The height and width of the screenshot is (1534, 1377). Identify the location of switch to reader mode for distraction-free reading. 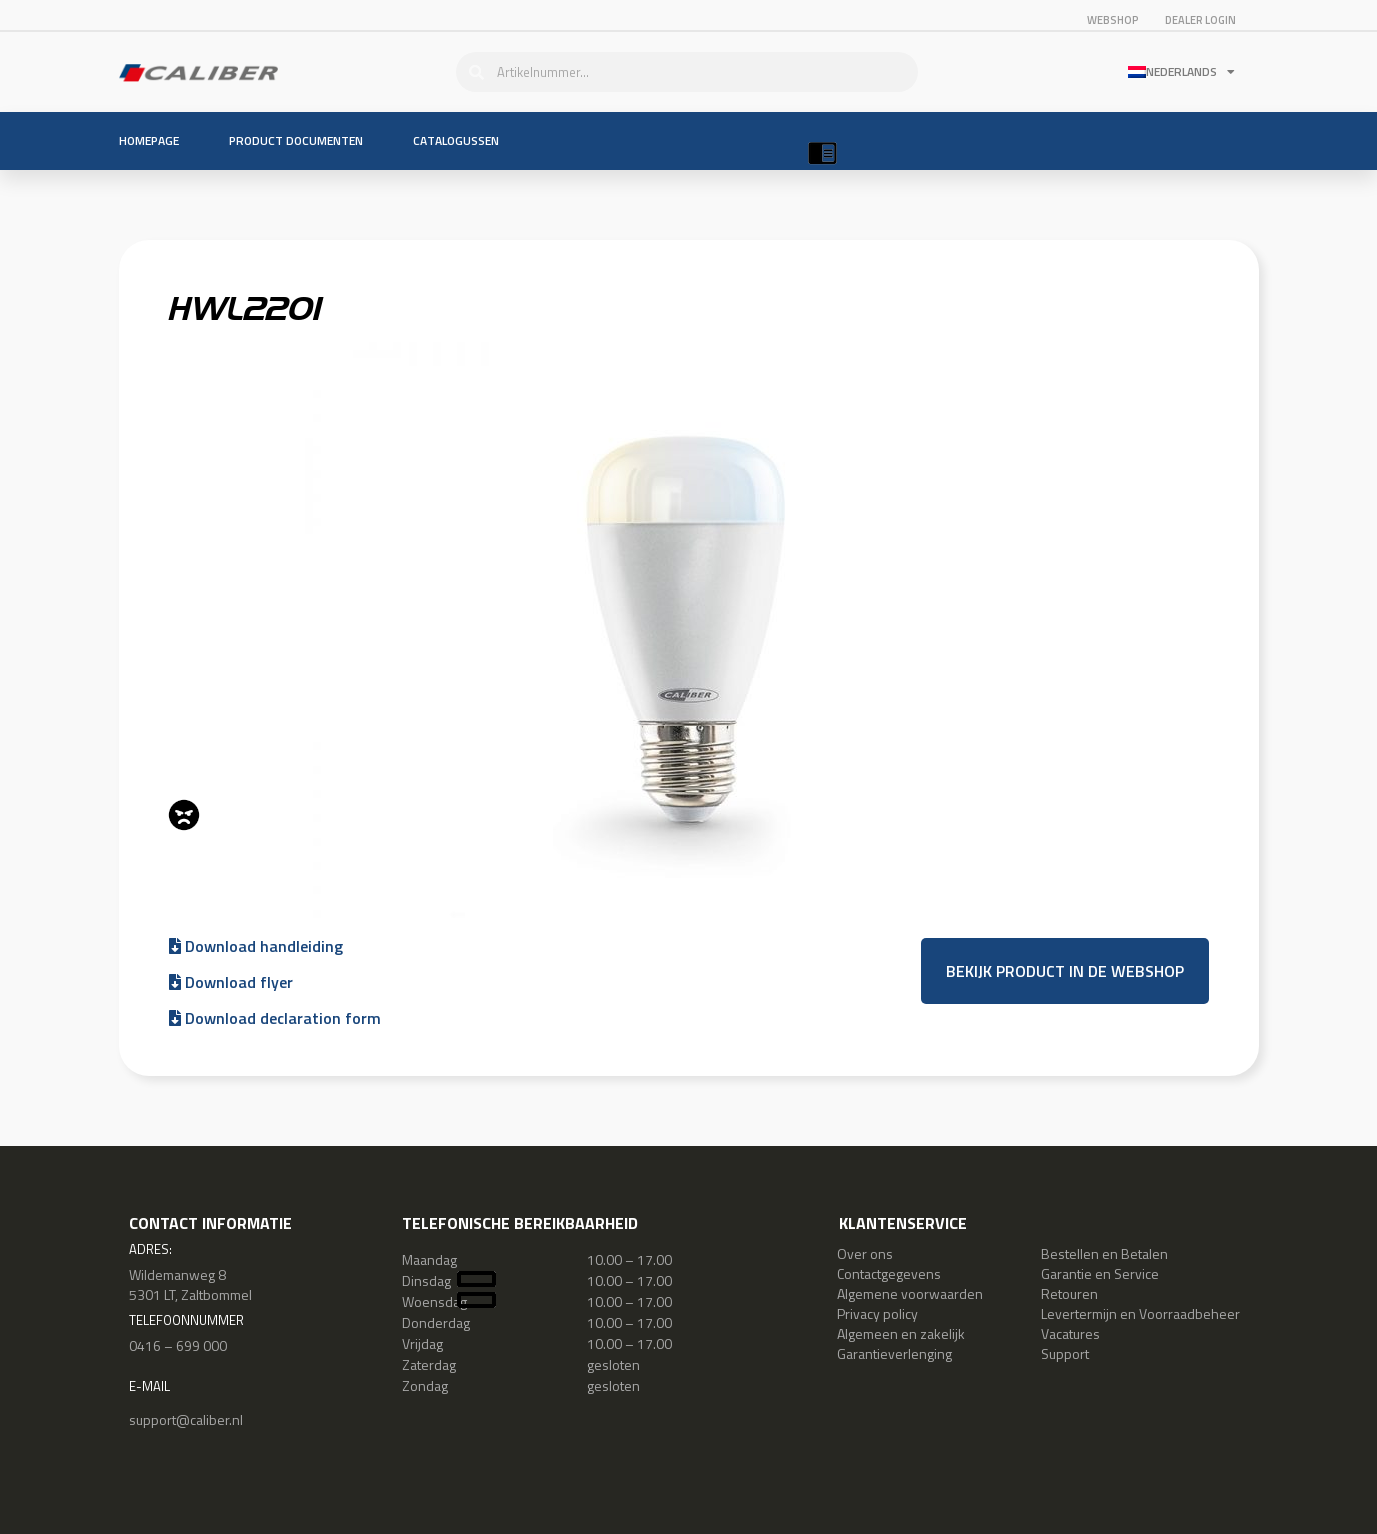
(822, 152).